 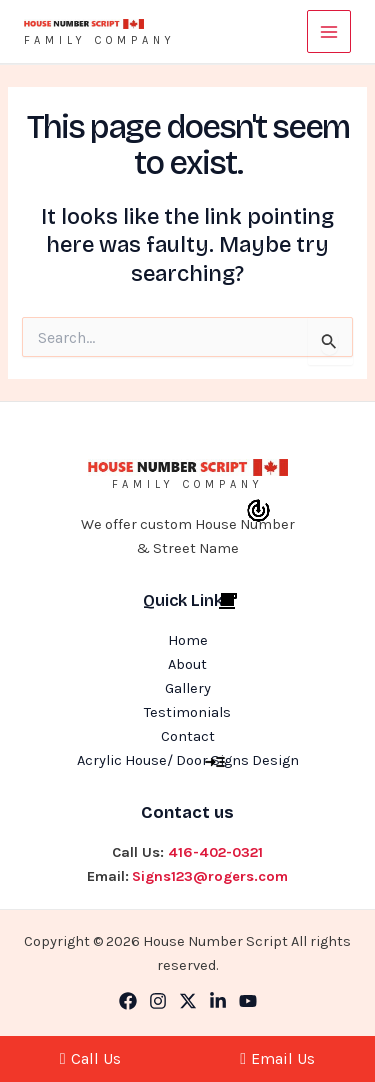 What do you see at coordinates (215, 762) in the screenshot?
I see `expand to read more content` at bounding box center [215, 762].